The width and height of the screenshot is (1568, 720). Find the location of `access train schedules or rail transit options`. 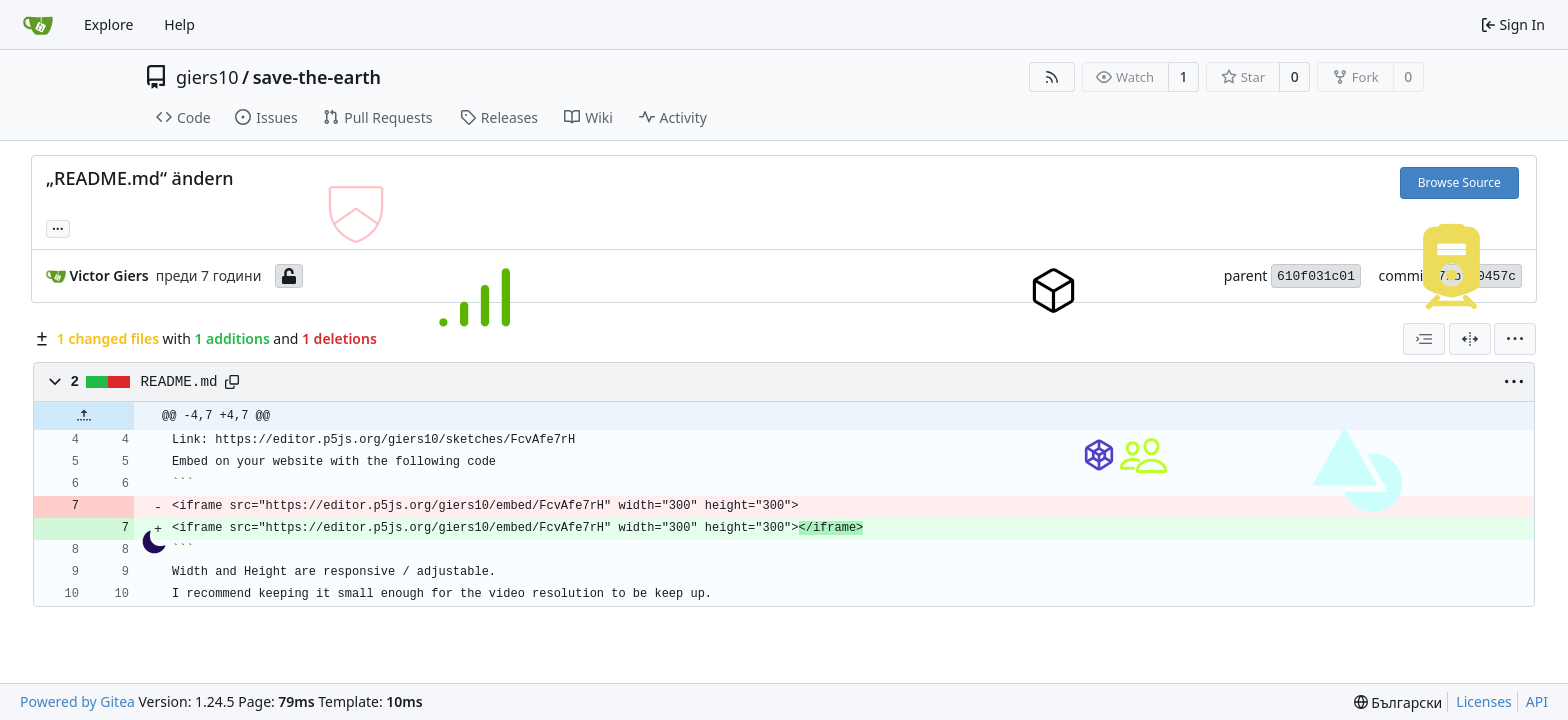

access train schedules or rail transit options is located at coordinates (1451, 266).